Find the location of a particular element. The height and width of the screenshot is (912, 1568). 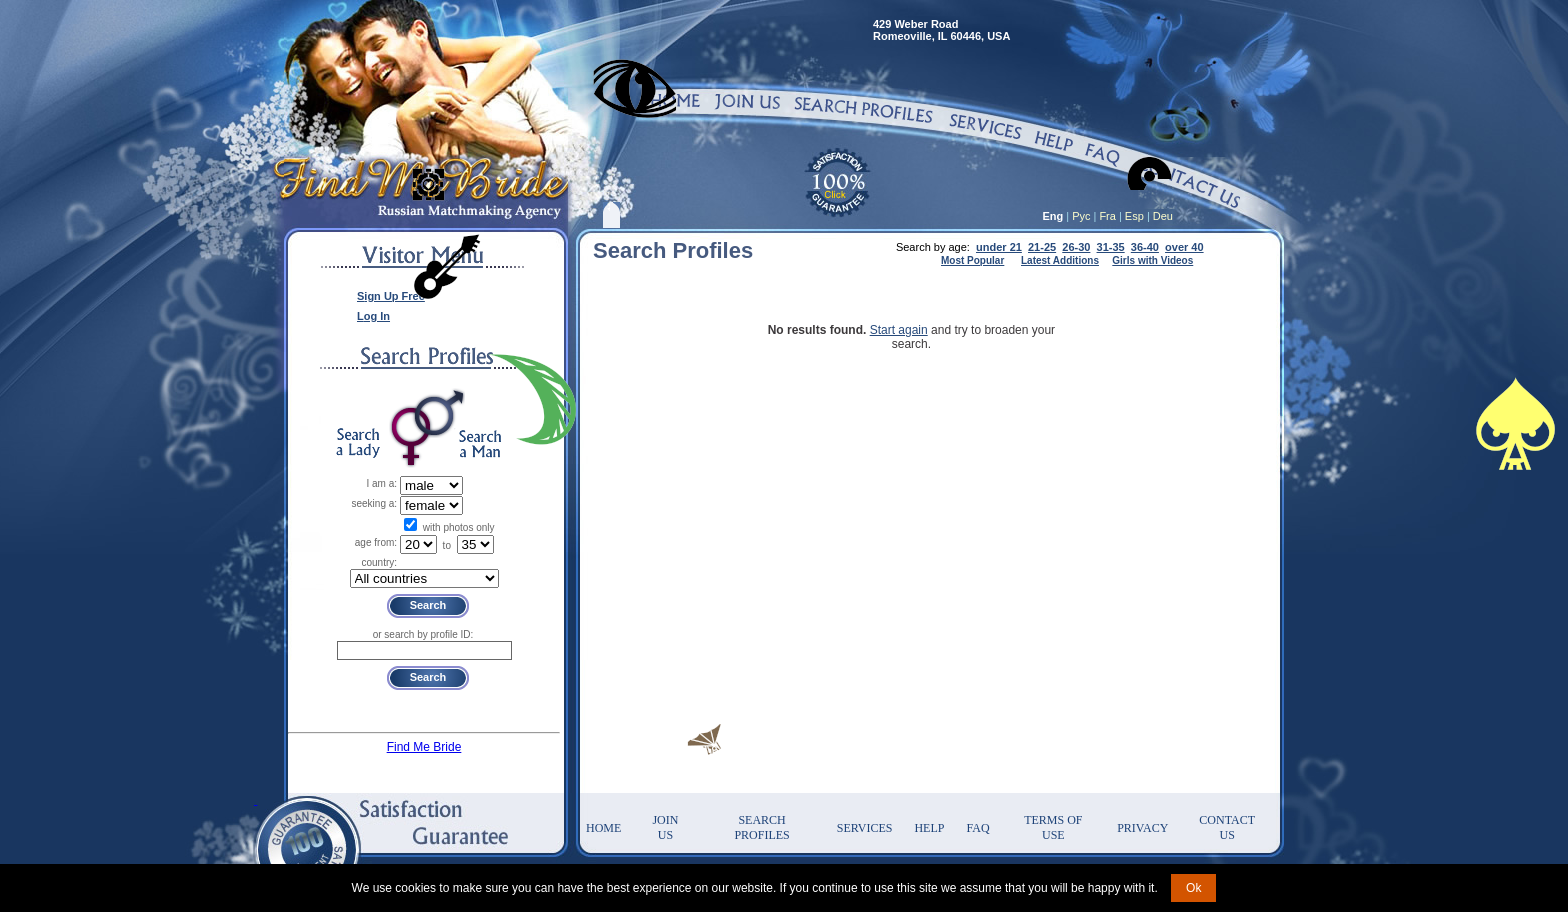

access hang gliding or paragliding activities is located at coordinates (704, 739).